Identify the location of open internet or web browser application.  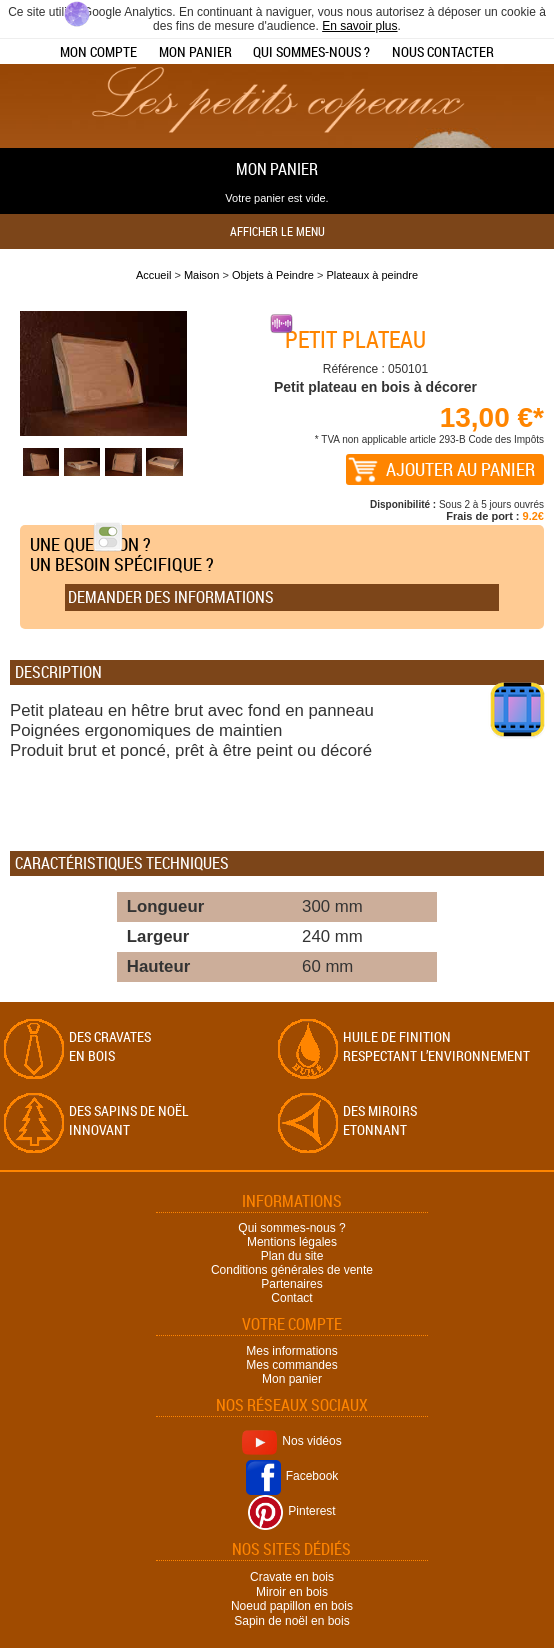
(77, 14).